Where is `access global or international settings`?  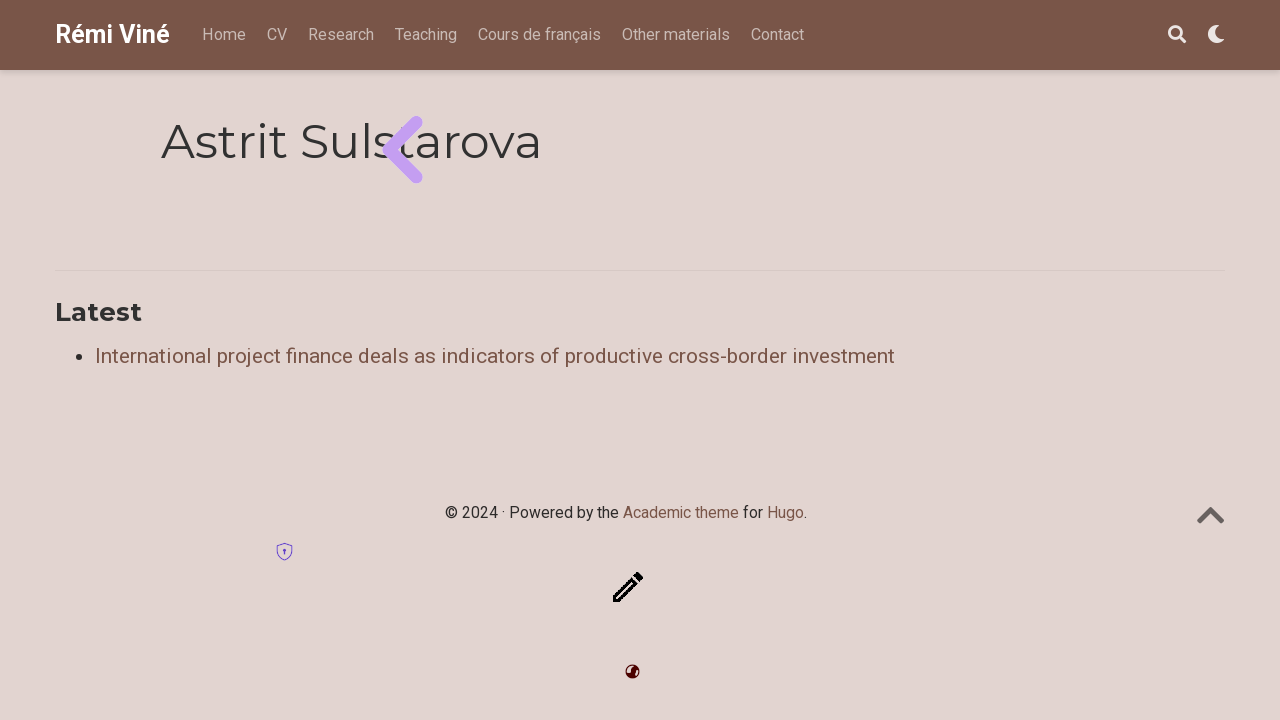
access global or international settings is located at coordinates (632, 671).